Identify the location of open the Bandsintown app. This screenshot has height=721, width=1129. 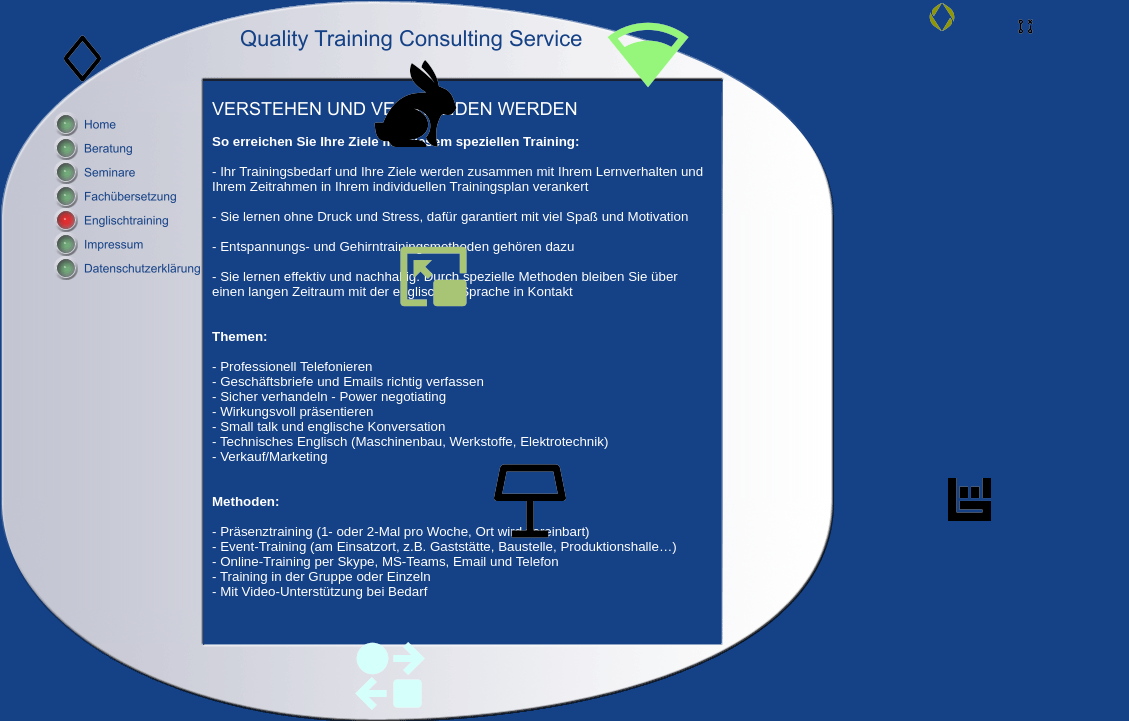
(969, 499).